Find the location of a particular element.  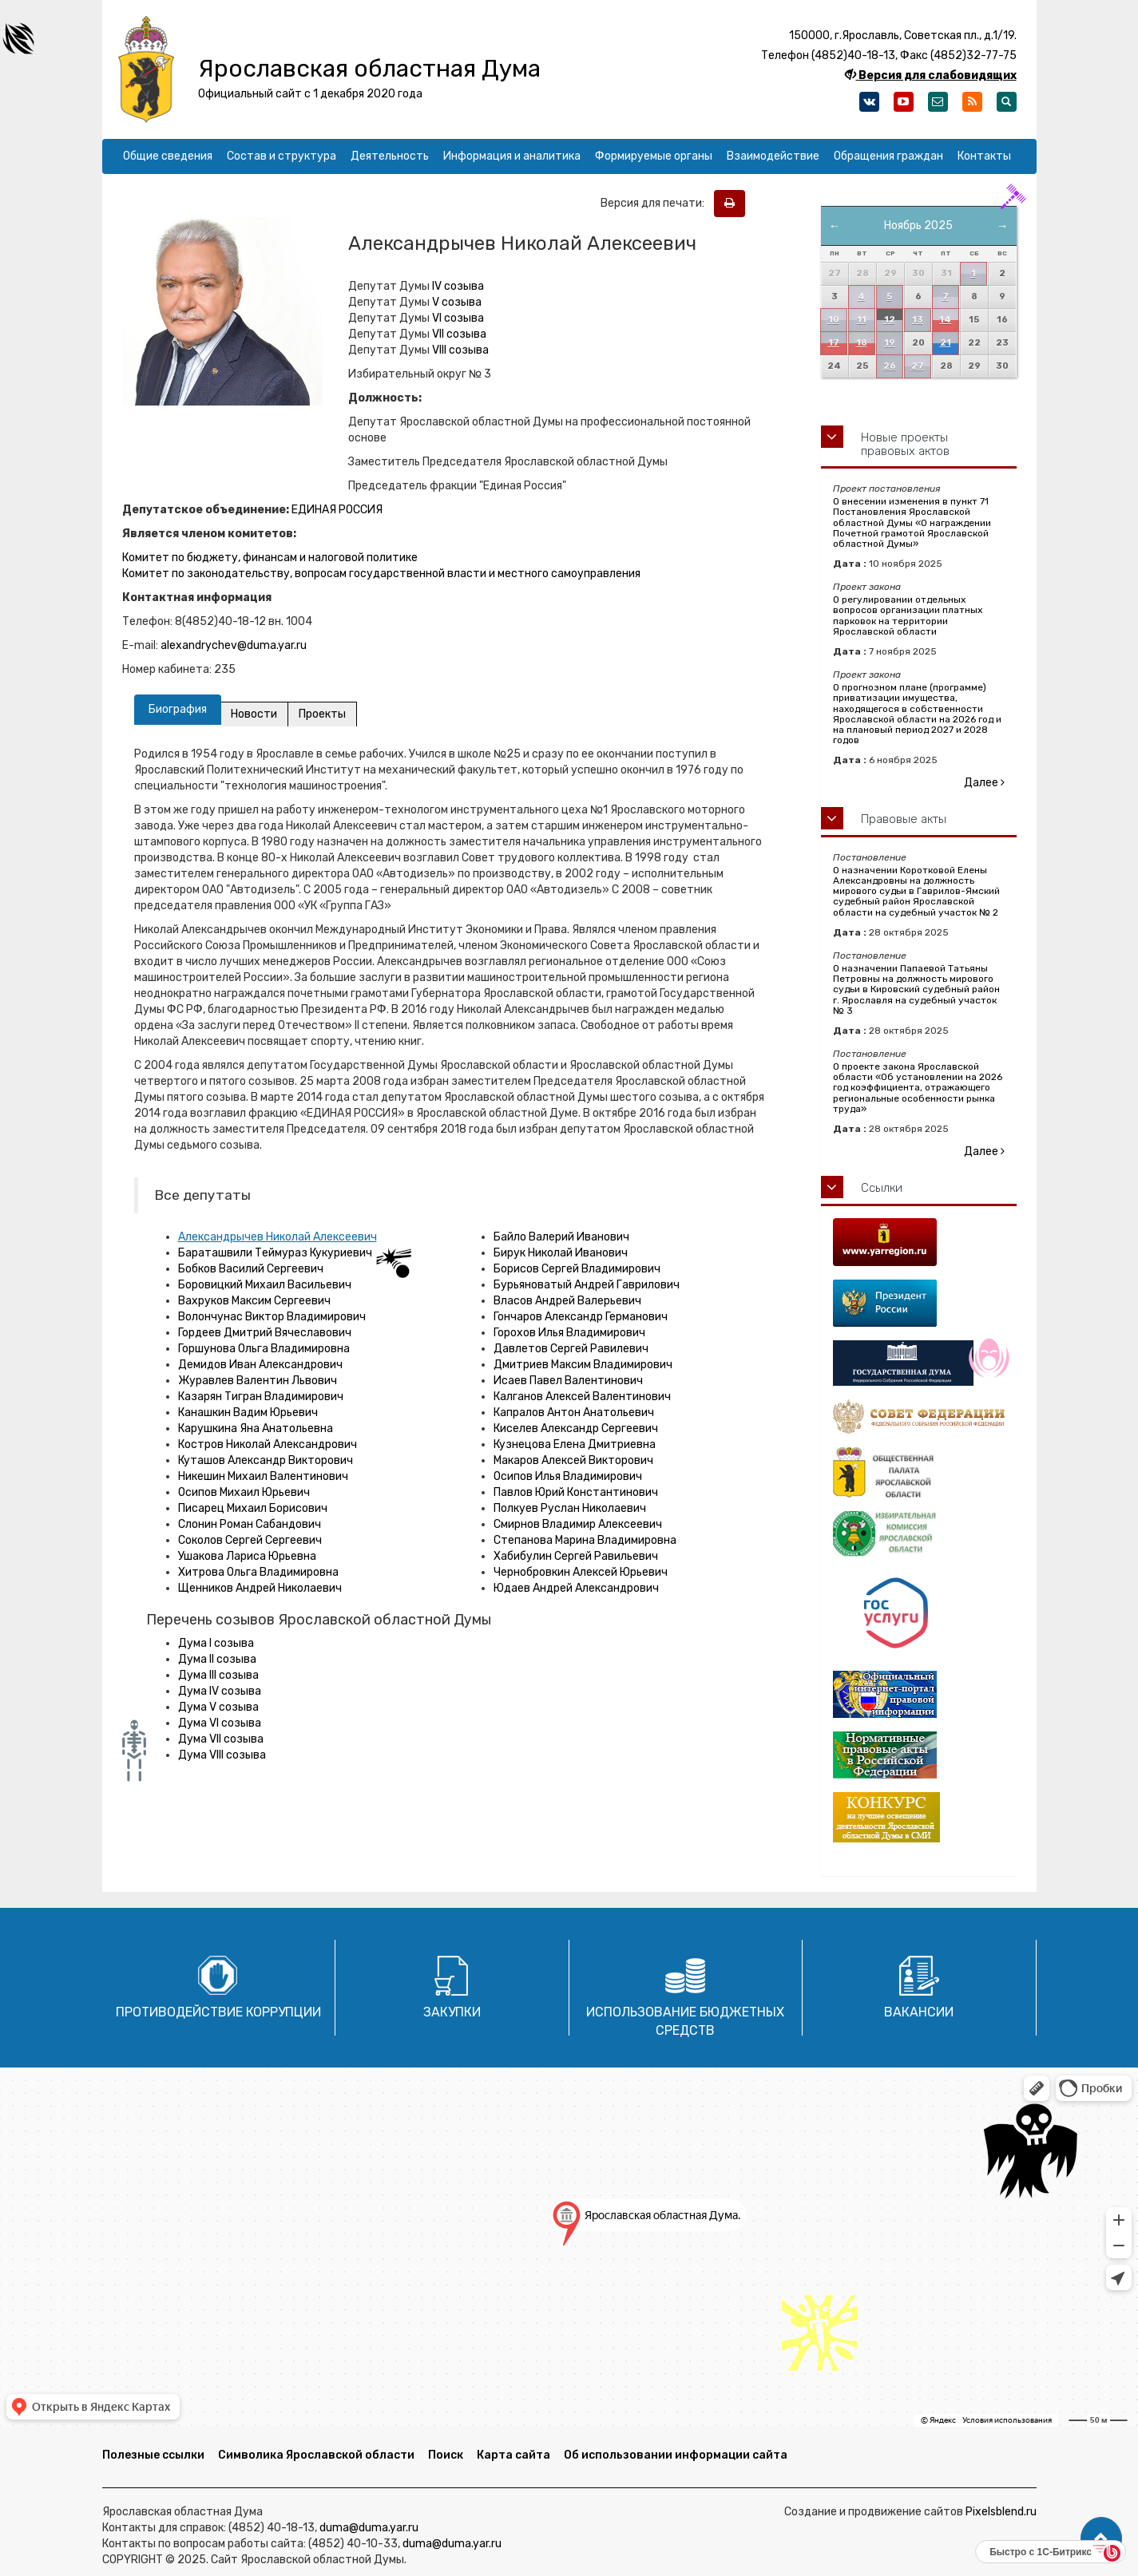

indicates a haunted or spooky game element is located at coordinates (1031, 2151).